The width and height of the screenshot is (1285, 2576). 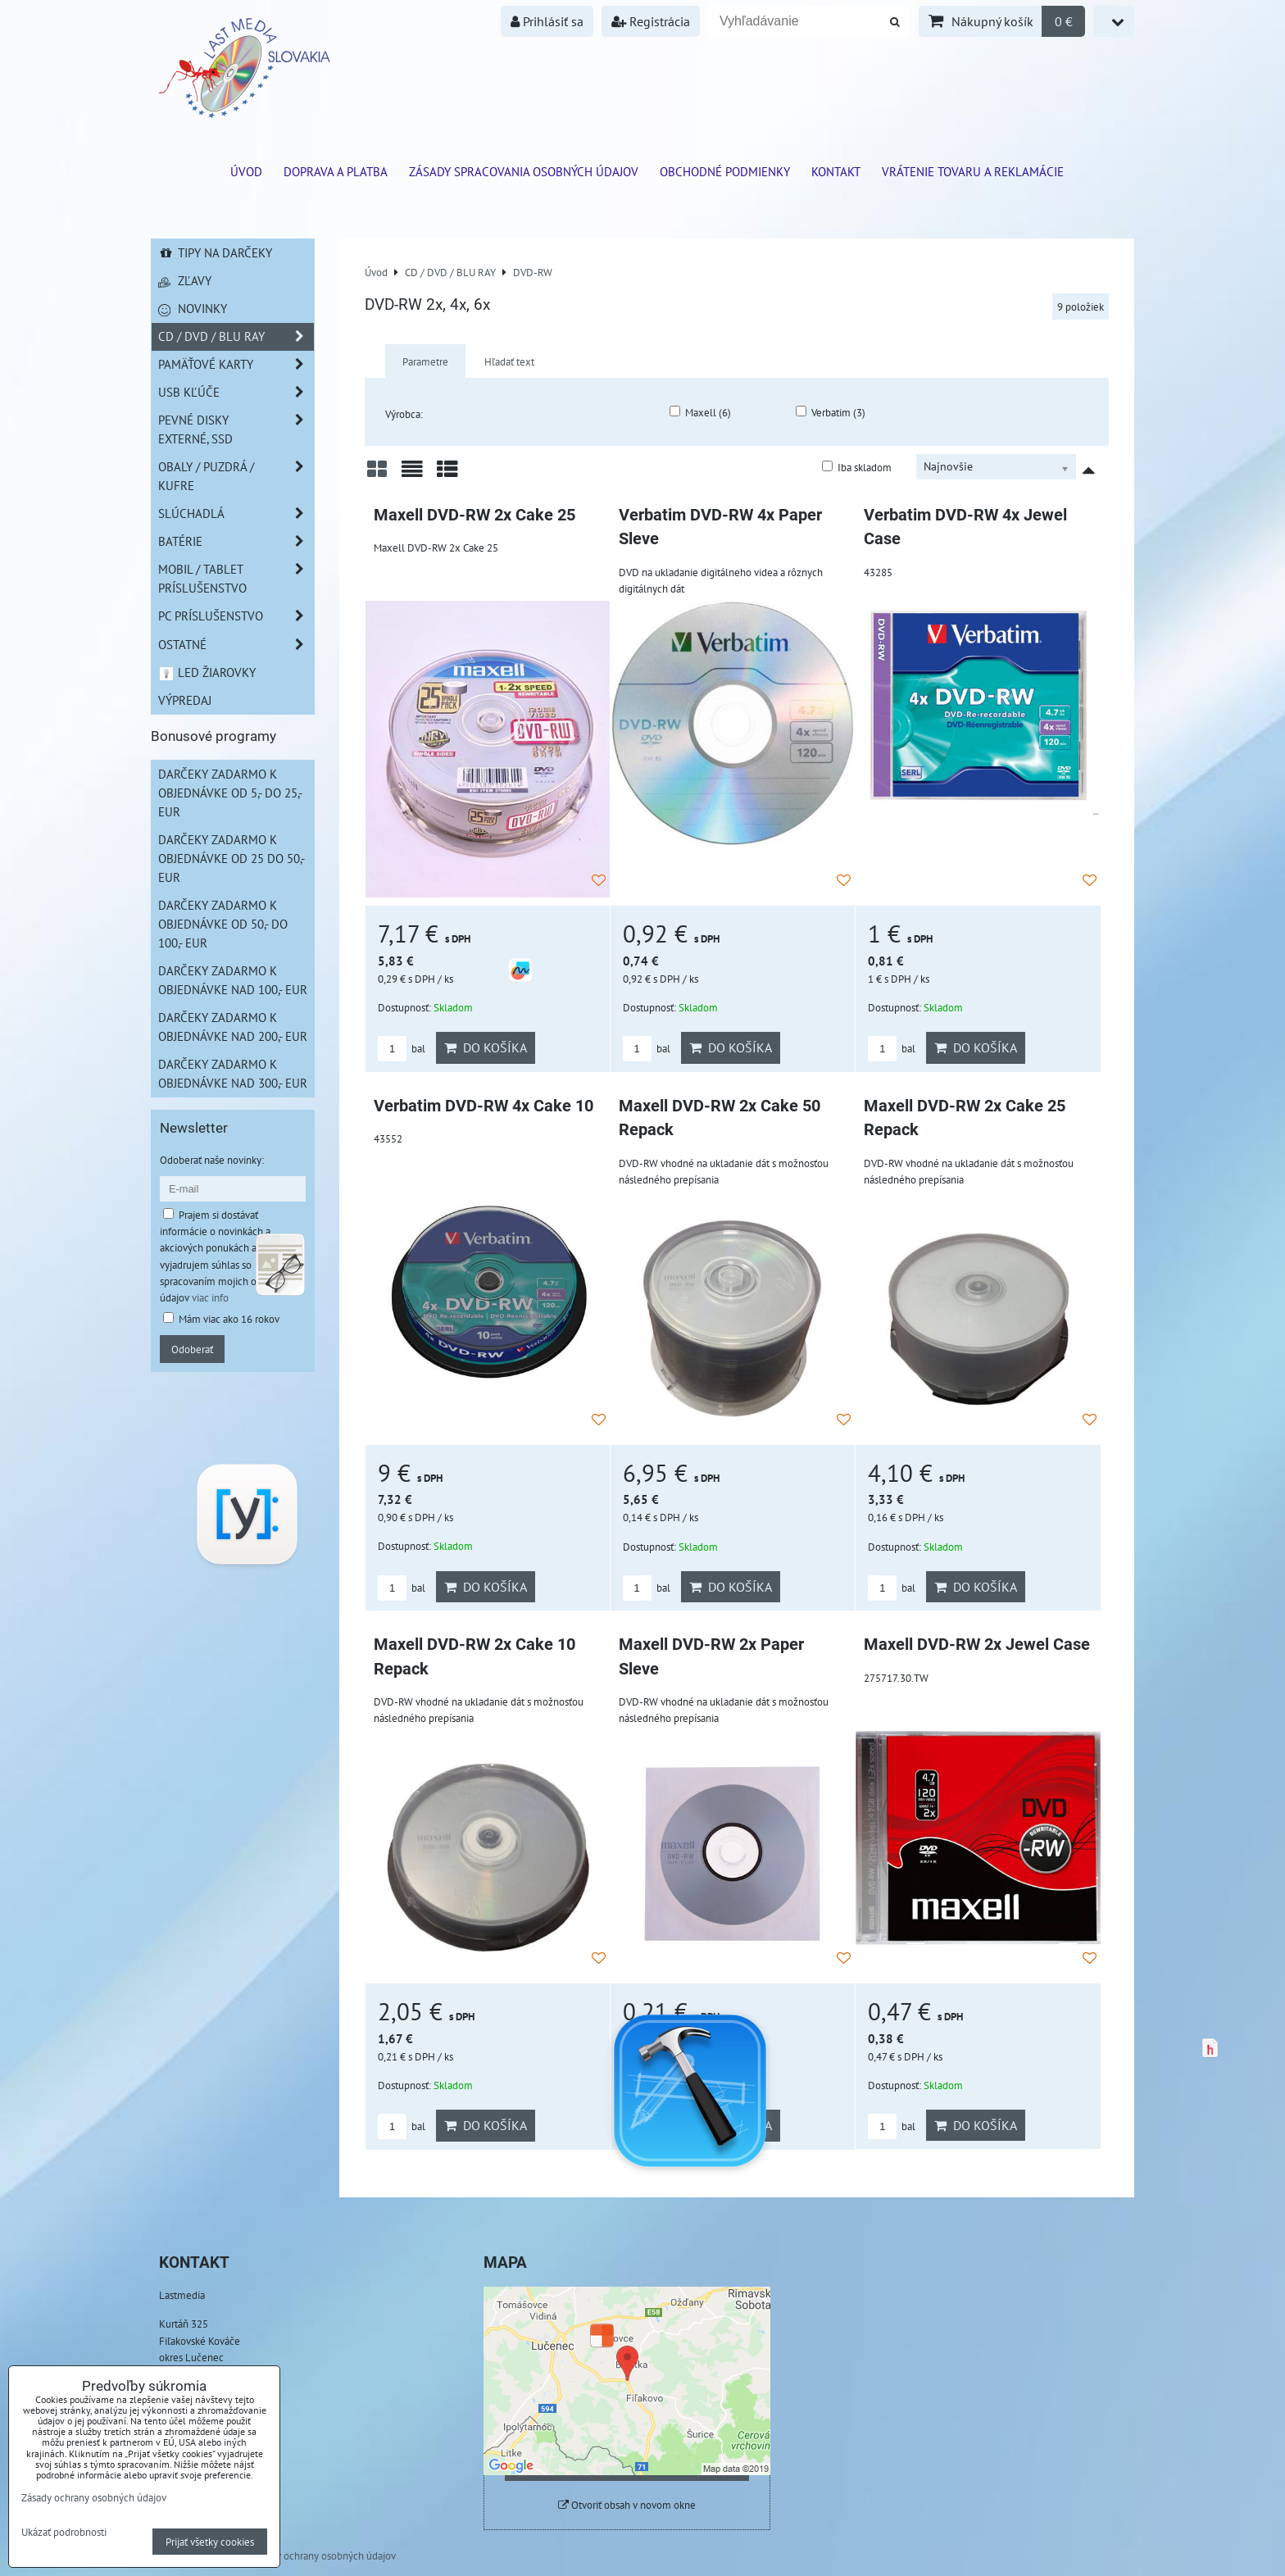 I want to click on open the documents app, so click(x=280, y=1265).